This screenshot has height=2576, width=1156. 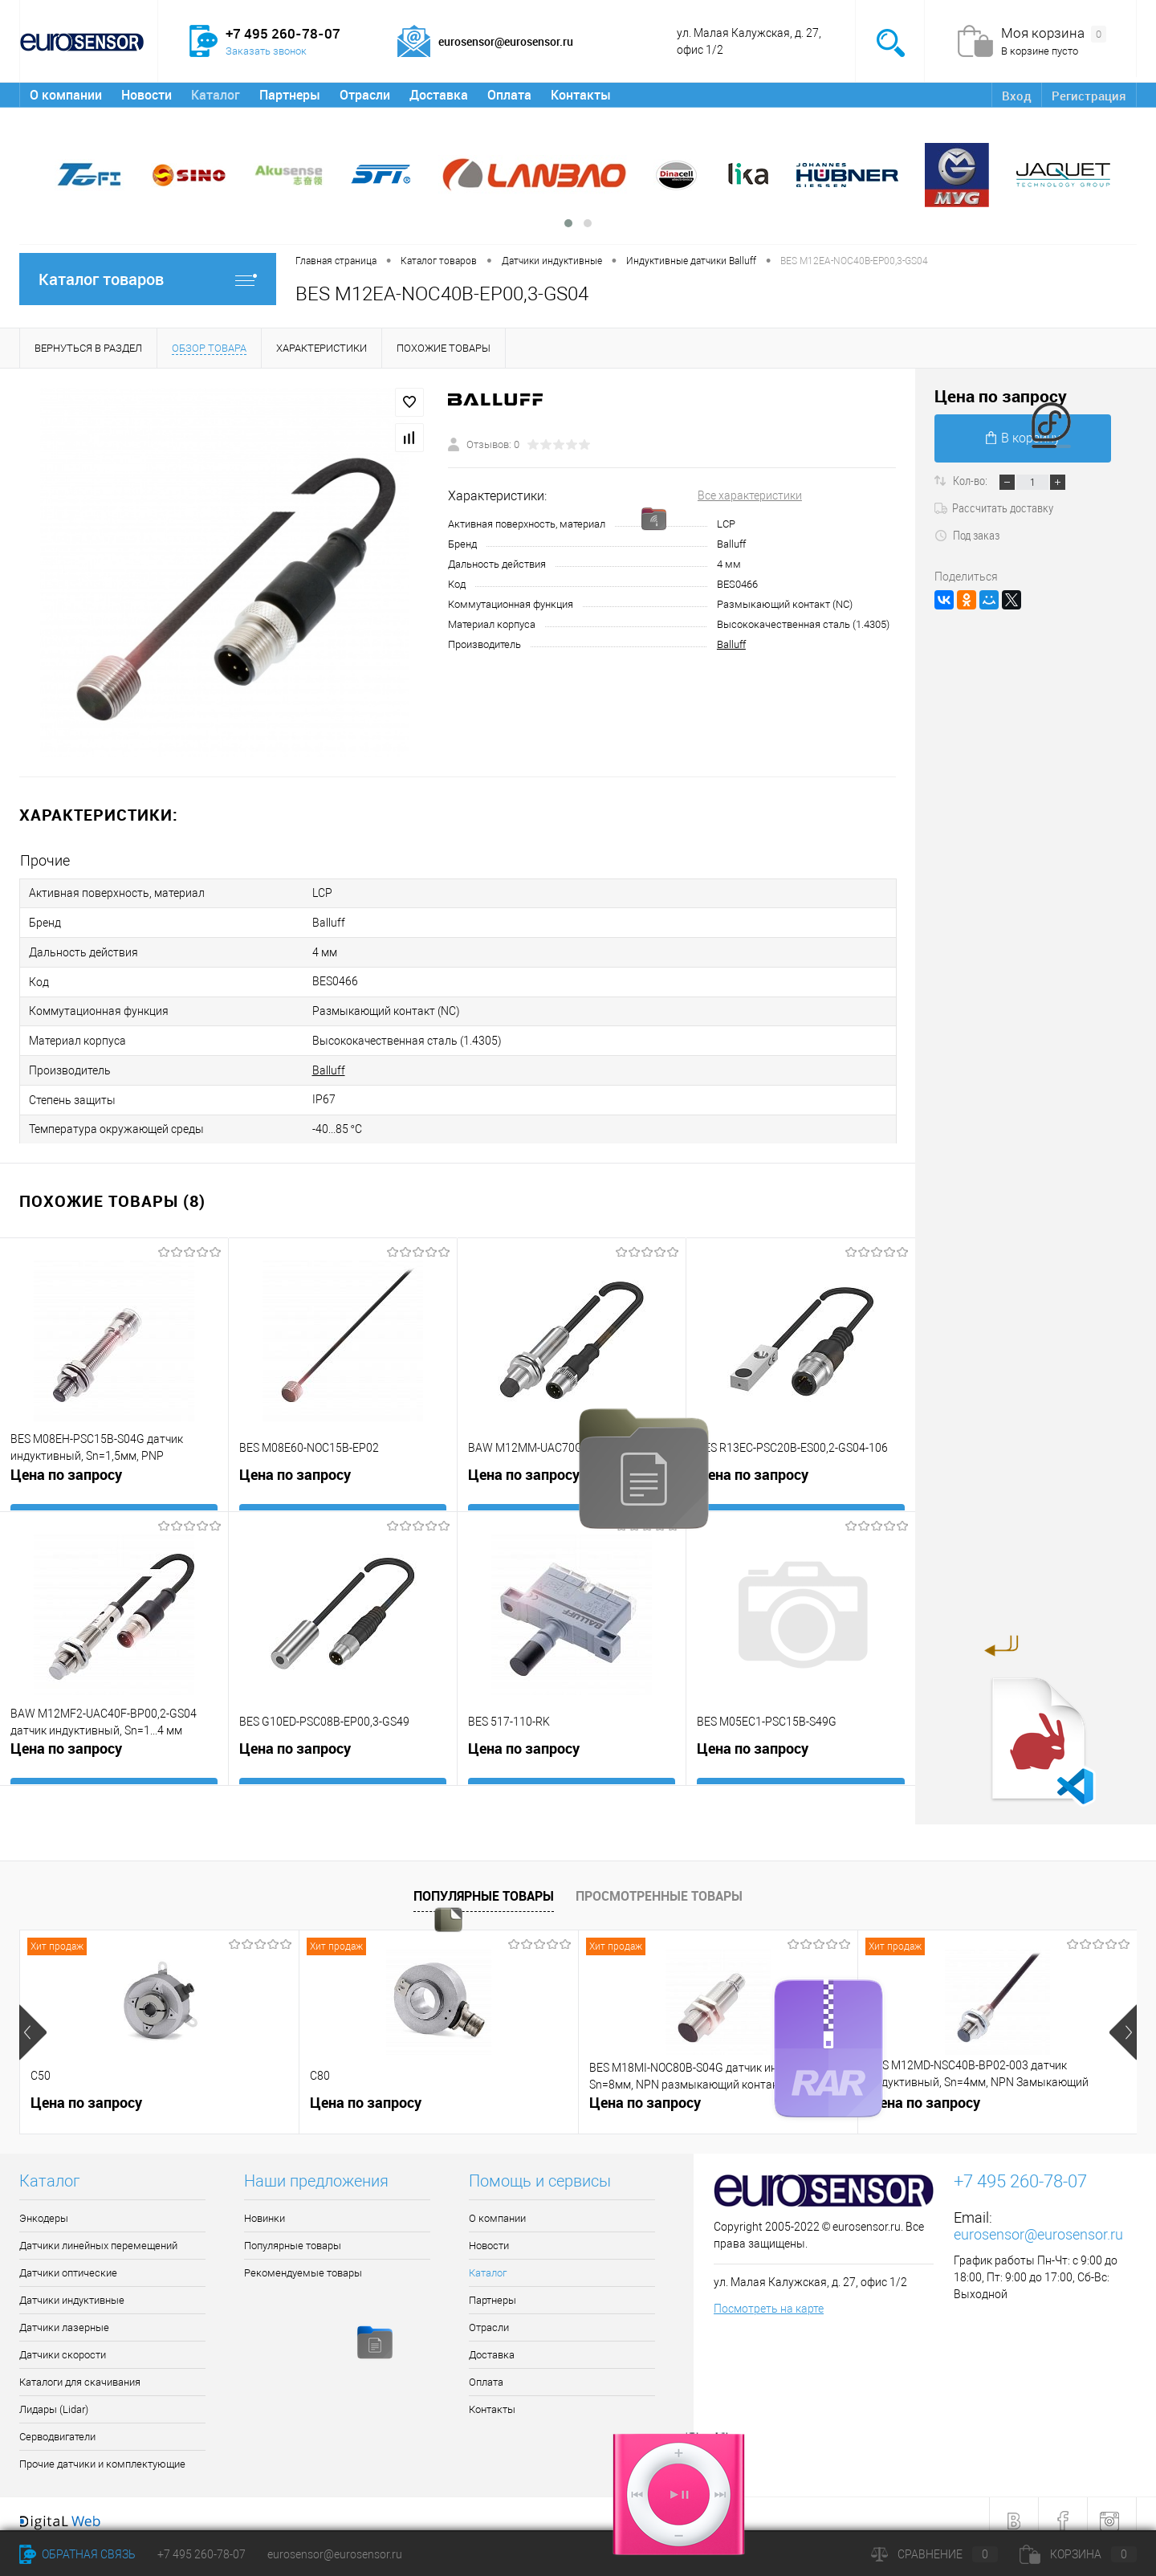 I want to click on reply to all recipients in an email thread, so click(x=1000, y=1645).